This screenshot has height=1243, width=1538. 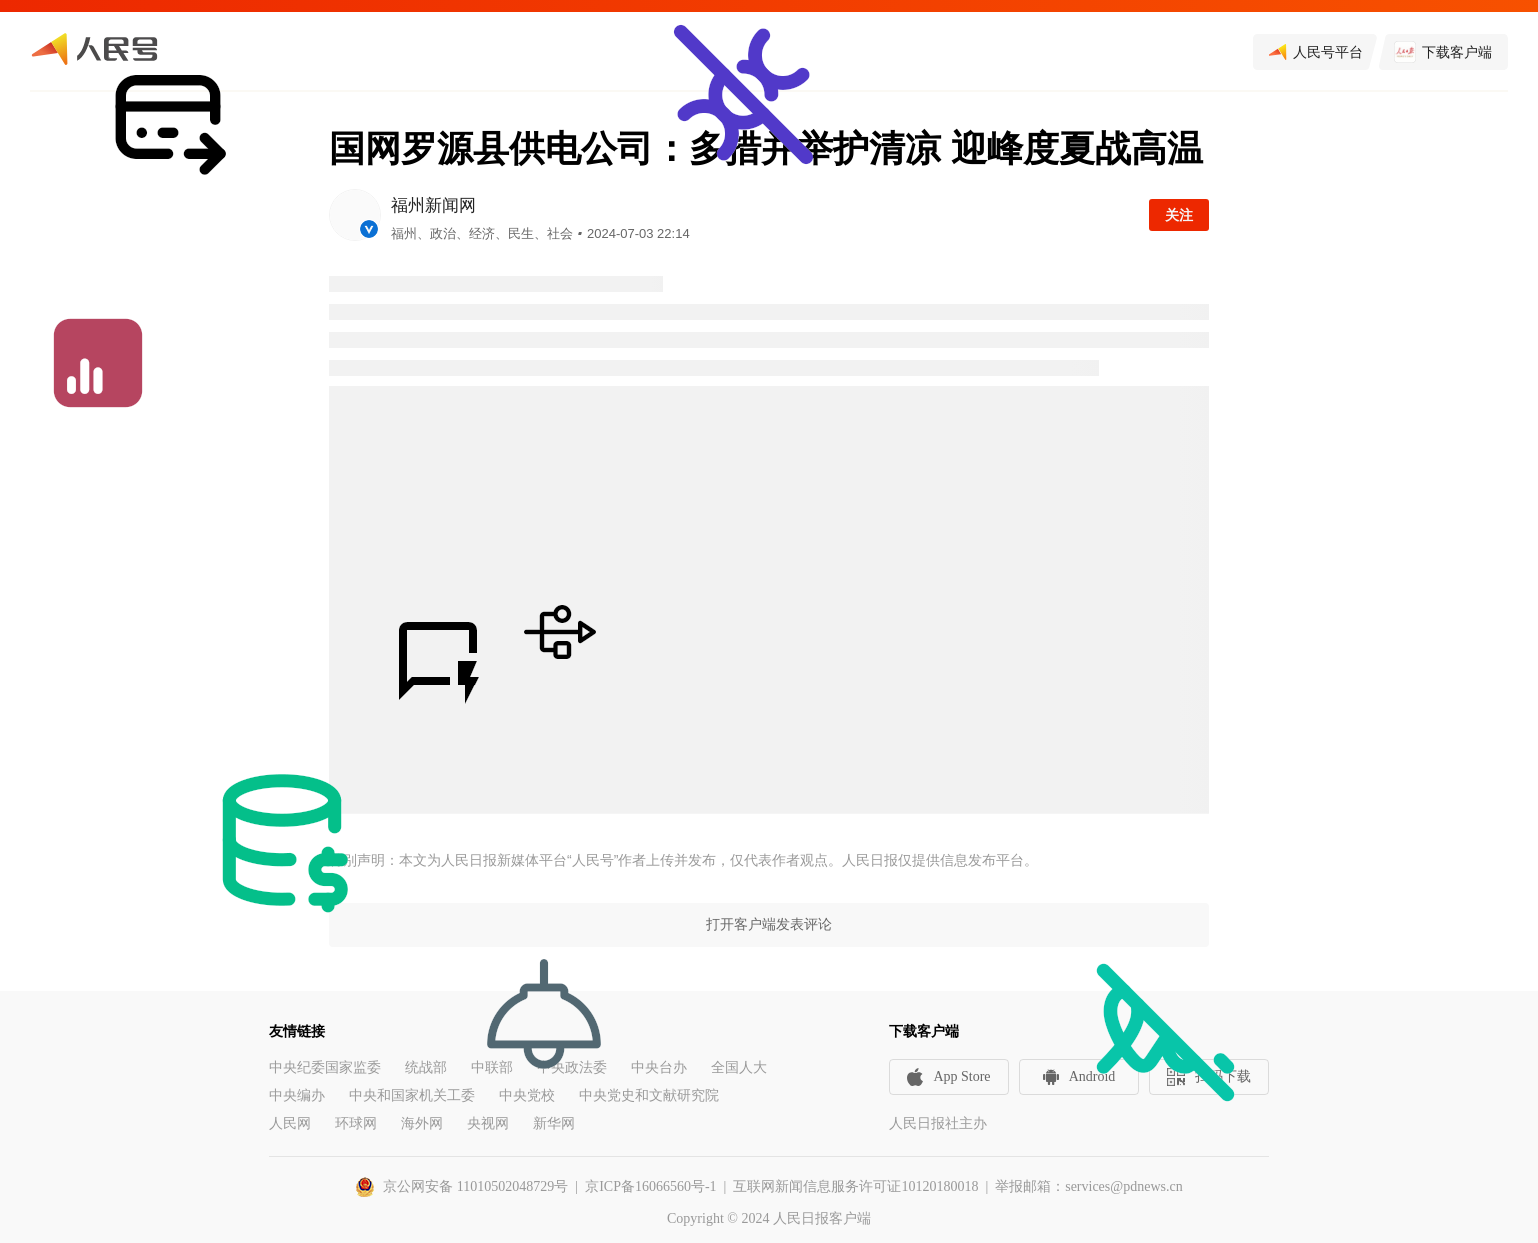 What do you see at coordinates (168, 117) in the screenshot?
I see `make a payment with saved card` at bounding box center [168, 117].